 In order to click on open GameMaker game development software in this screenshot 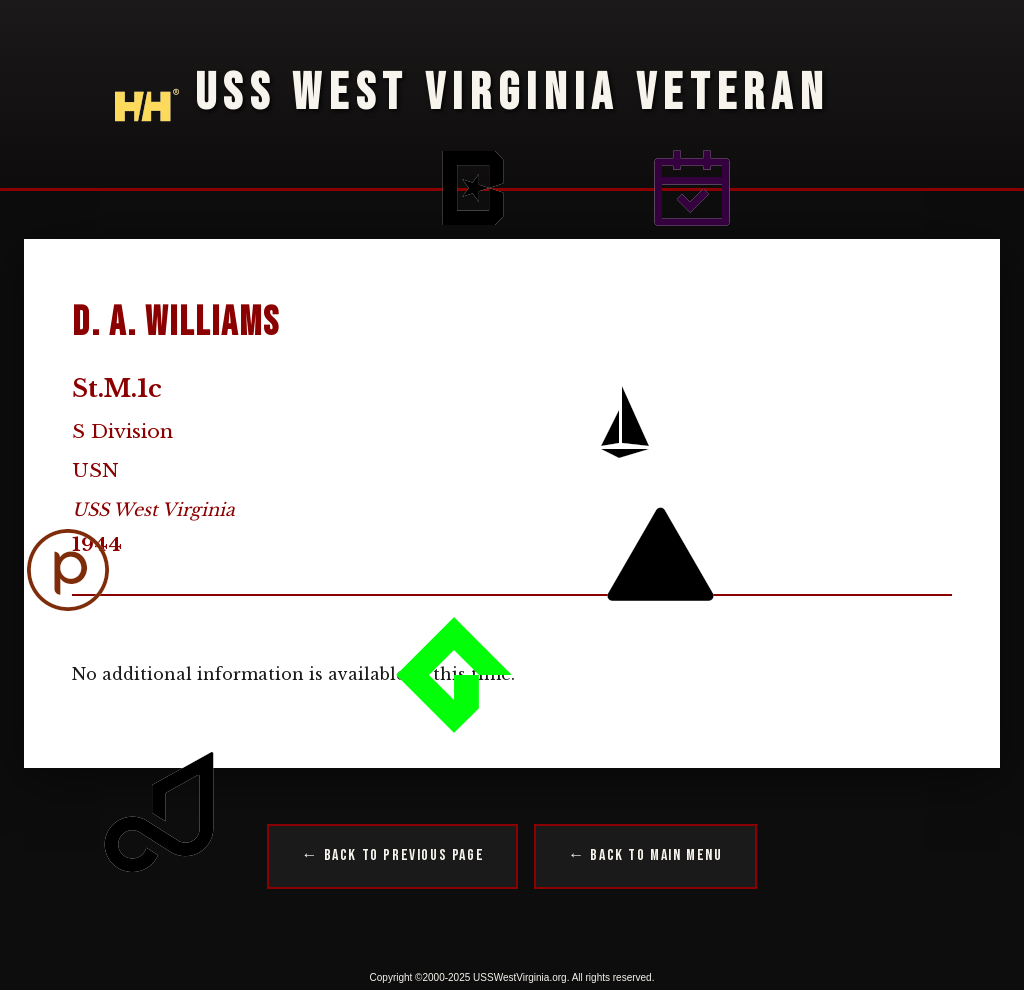, I will do `click(454, 675)`.